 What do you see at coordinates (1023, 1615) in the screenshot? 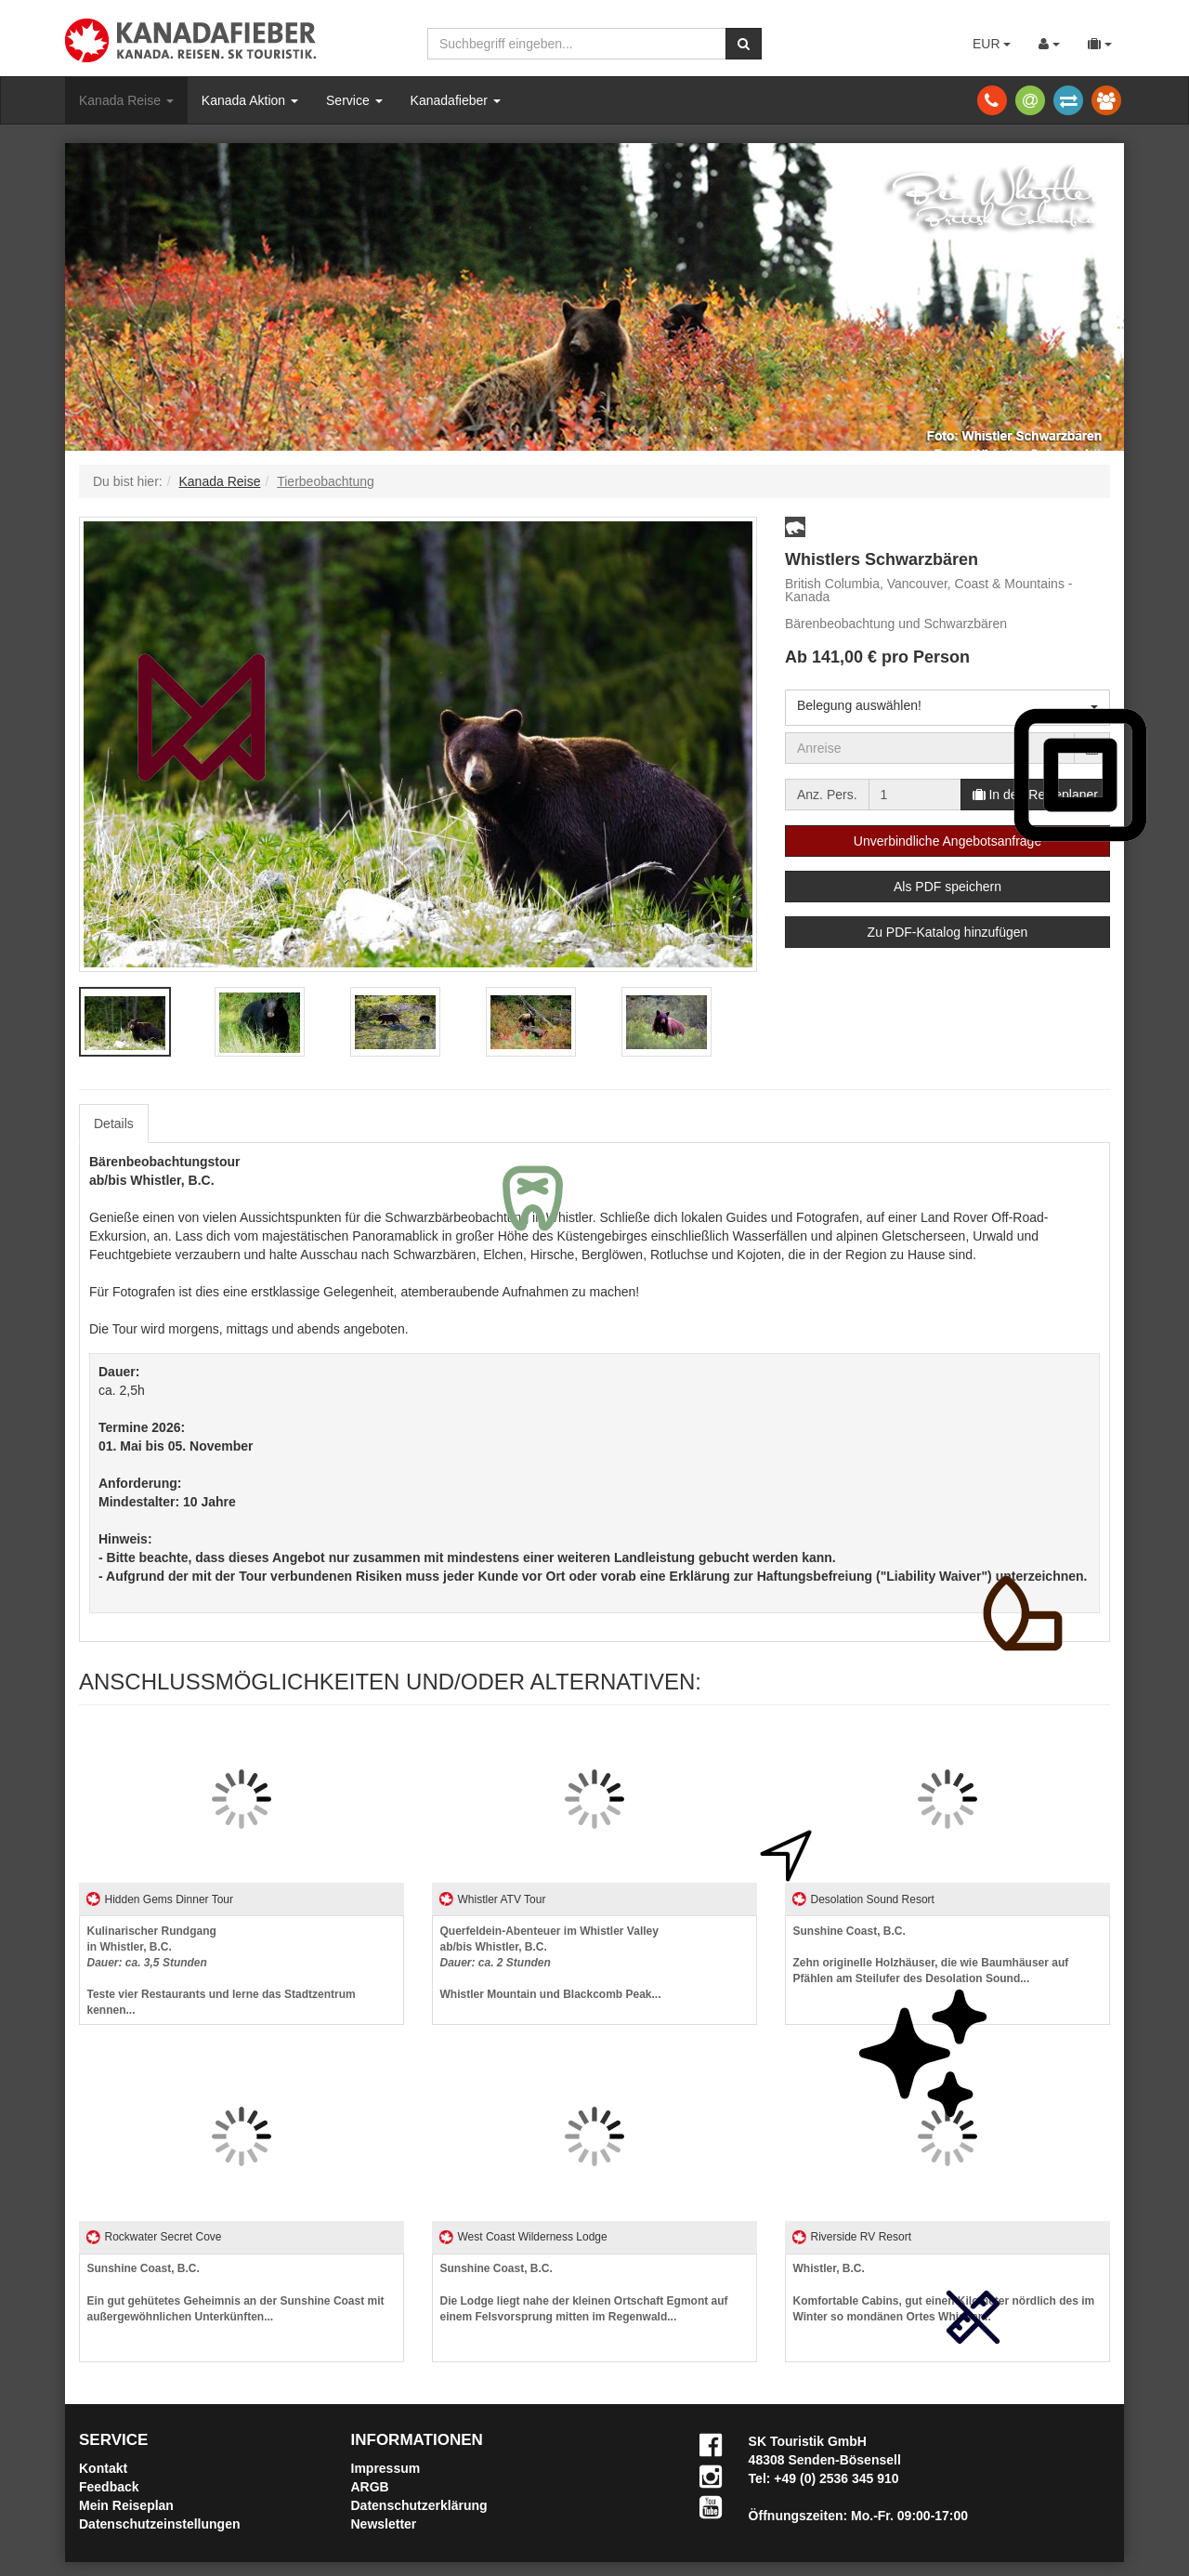
I see `open snapseed photo editor` at bounding box center [1023, 1615].